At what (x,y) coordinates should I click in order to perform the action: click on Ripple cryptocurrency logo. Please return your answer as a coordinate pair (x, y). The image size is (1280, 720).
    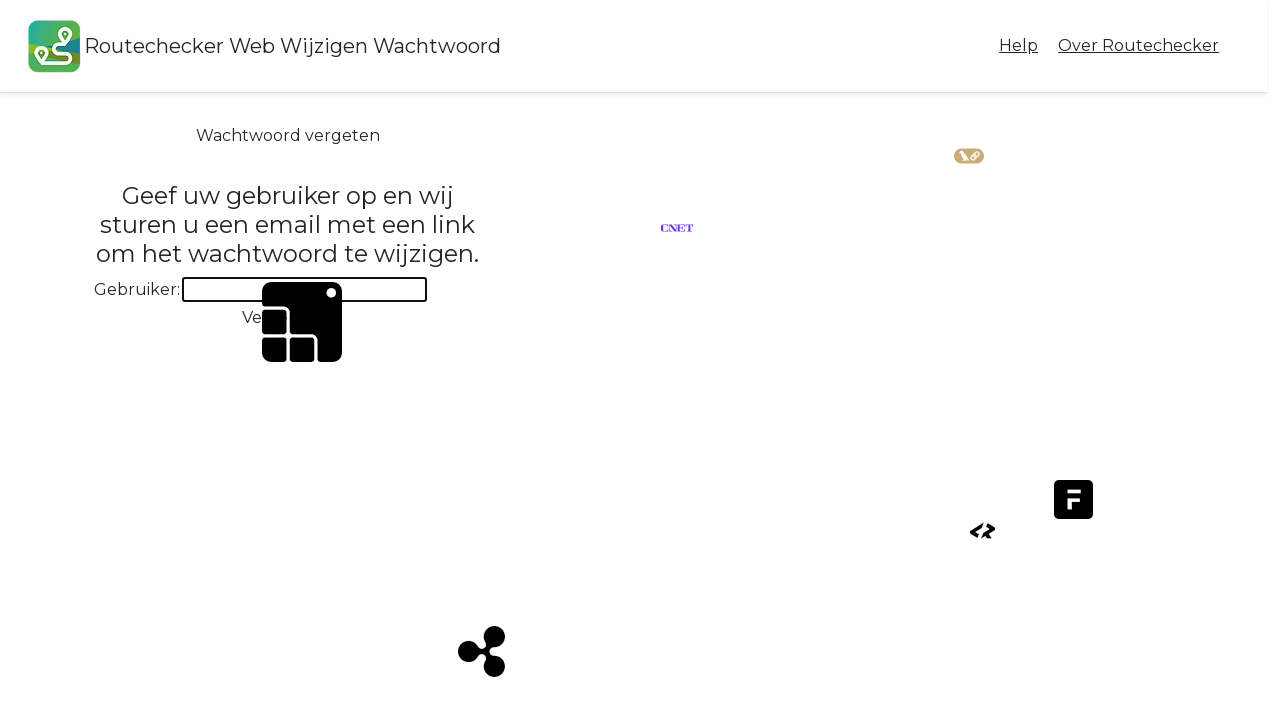
    Looking at the image, I should click on (481, 651).